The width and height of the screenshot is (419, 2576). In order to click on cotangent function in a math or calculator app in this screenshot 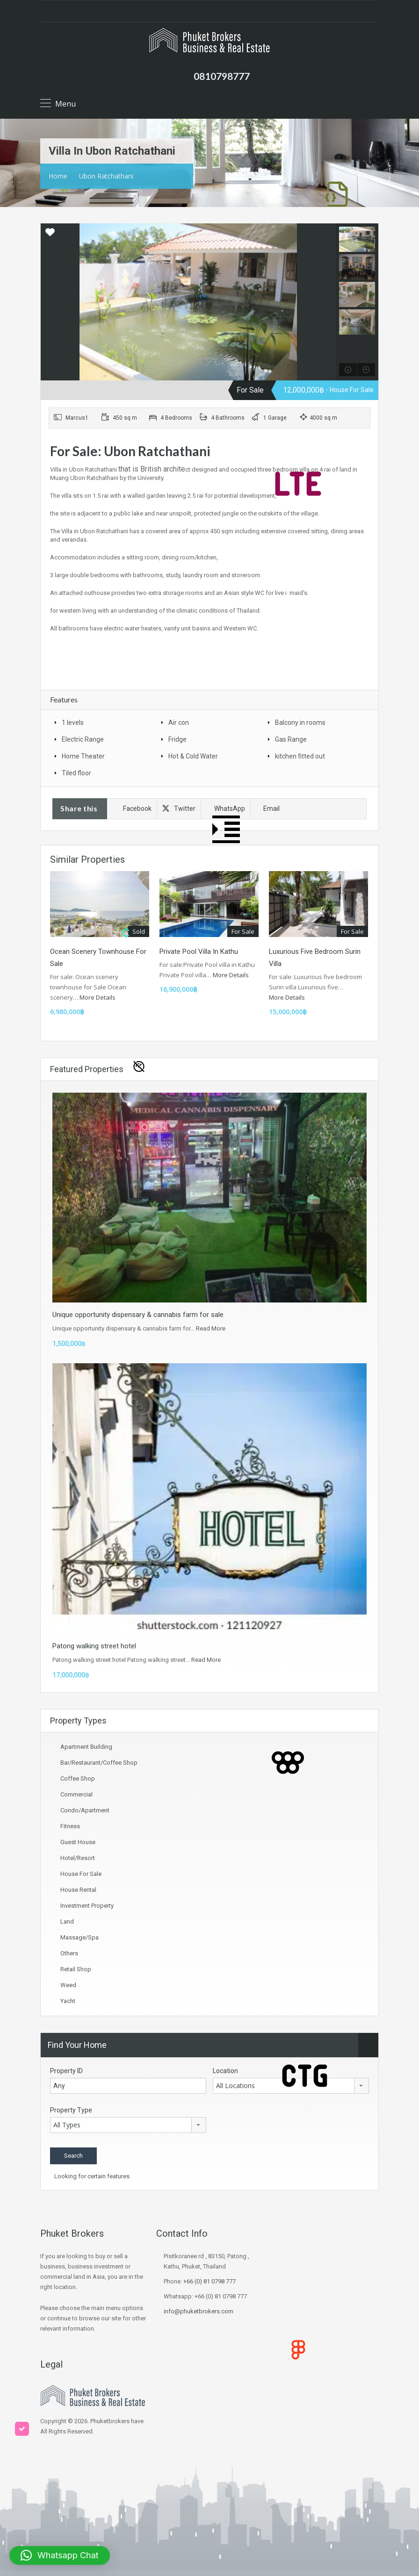, I will do `click(304, 2075)`.